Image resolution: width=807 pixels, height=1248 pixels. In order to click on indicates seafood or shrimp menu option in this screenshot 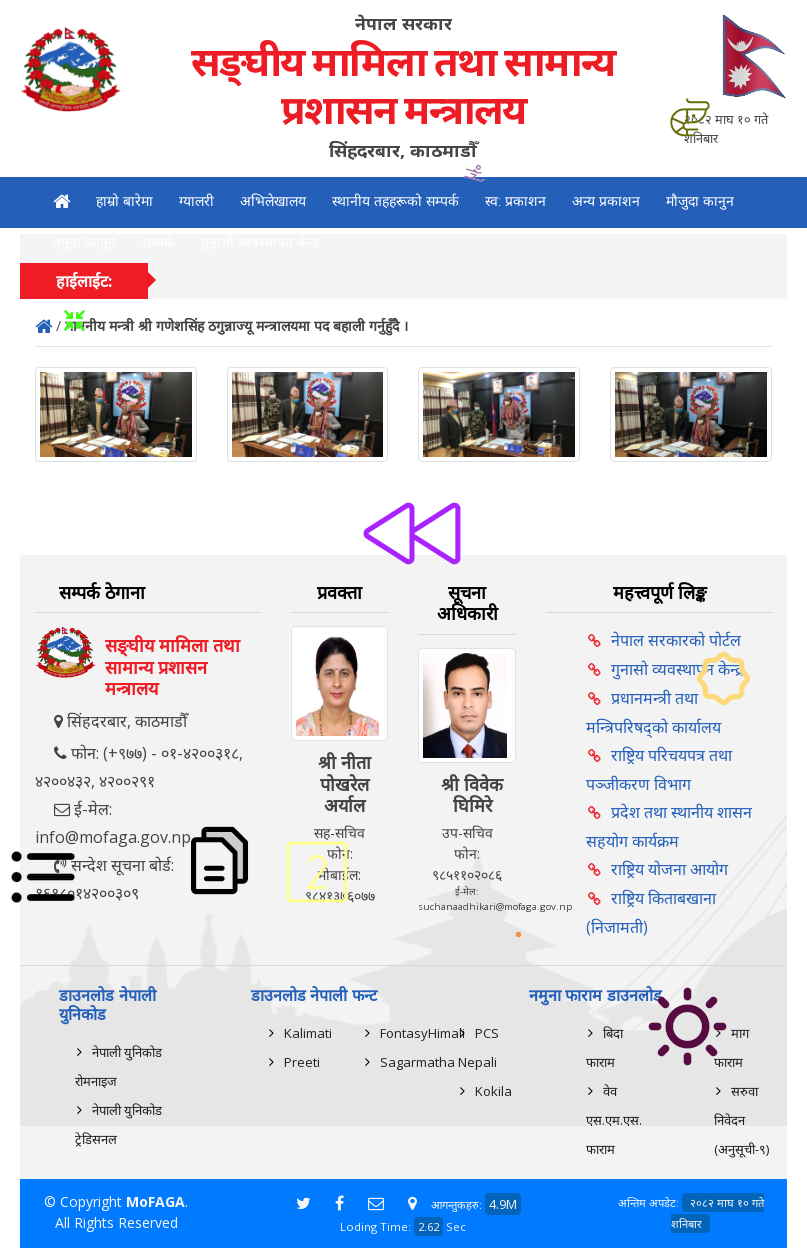, I will do `click(690, 118)`.